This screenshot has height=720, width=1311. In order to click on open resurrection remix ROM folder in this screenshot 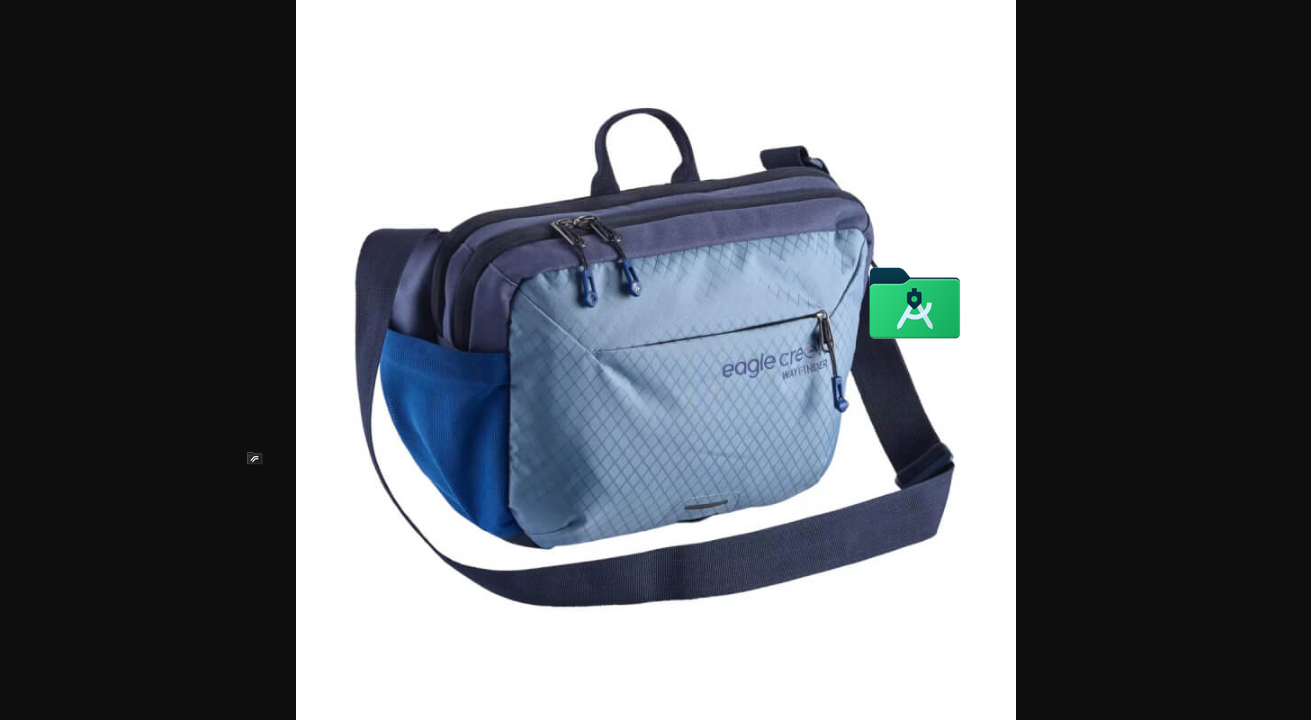, I will do `click(254, 458)`.